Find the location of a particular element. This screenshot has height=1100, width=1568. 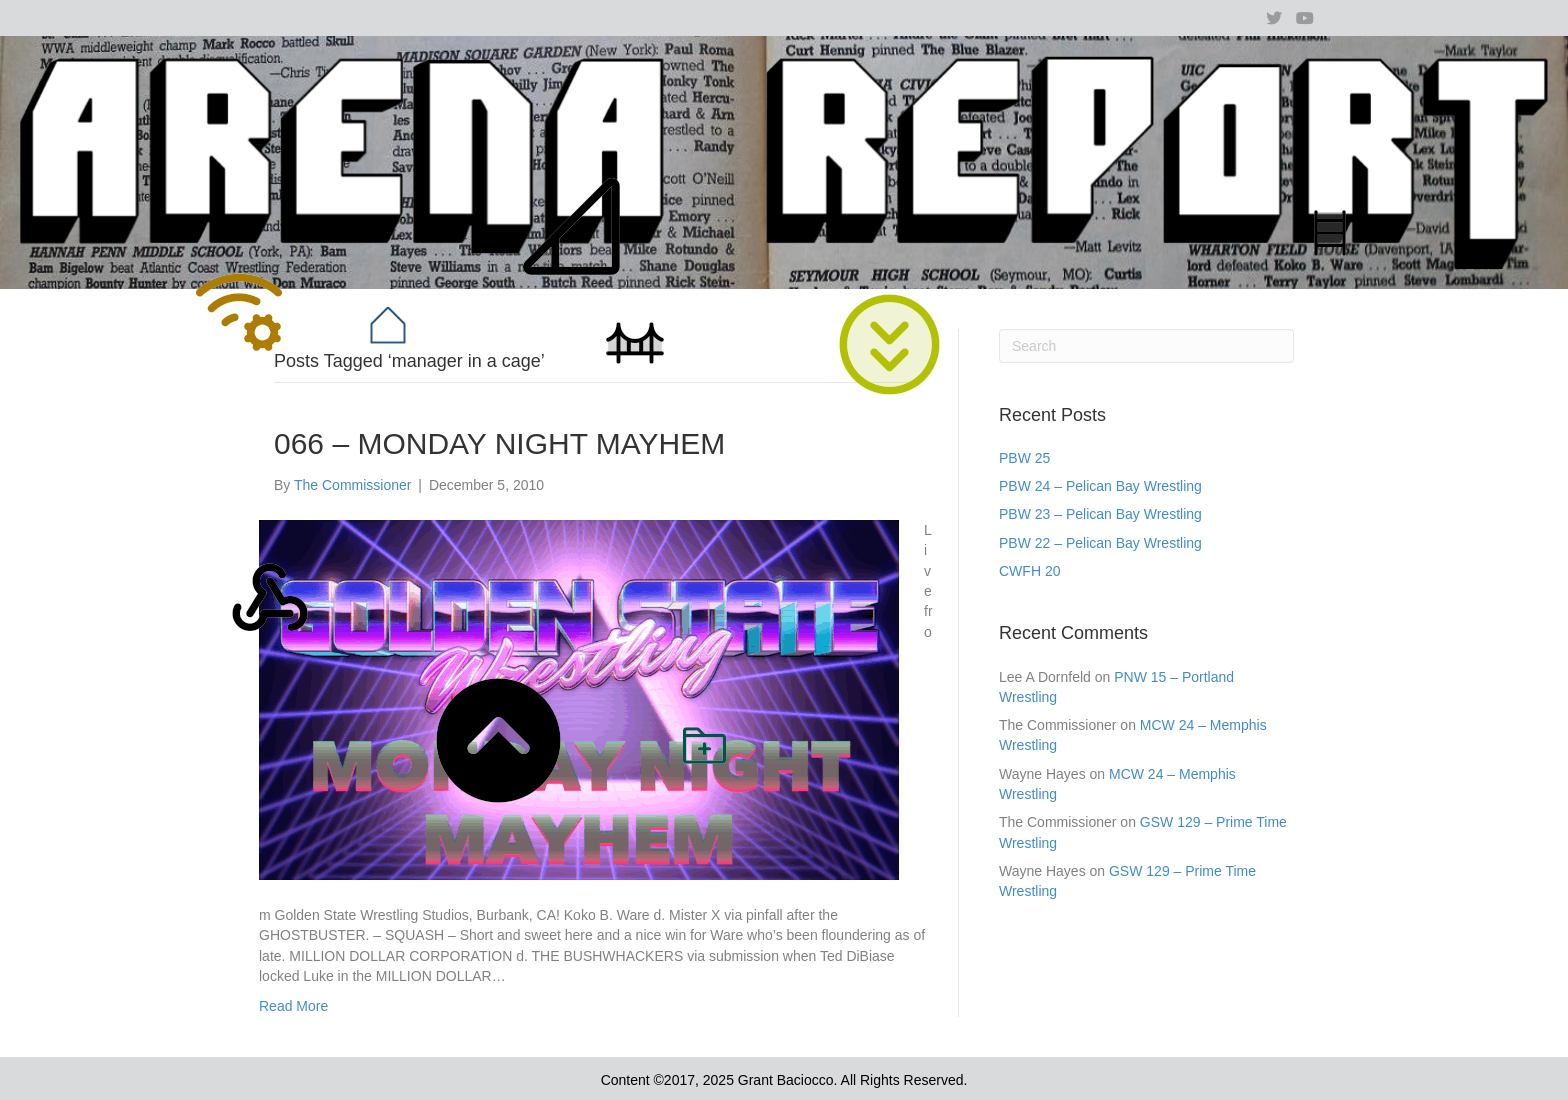

indicates weak cellular signal strength is located at coordinates (579, 230).